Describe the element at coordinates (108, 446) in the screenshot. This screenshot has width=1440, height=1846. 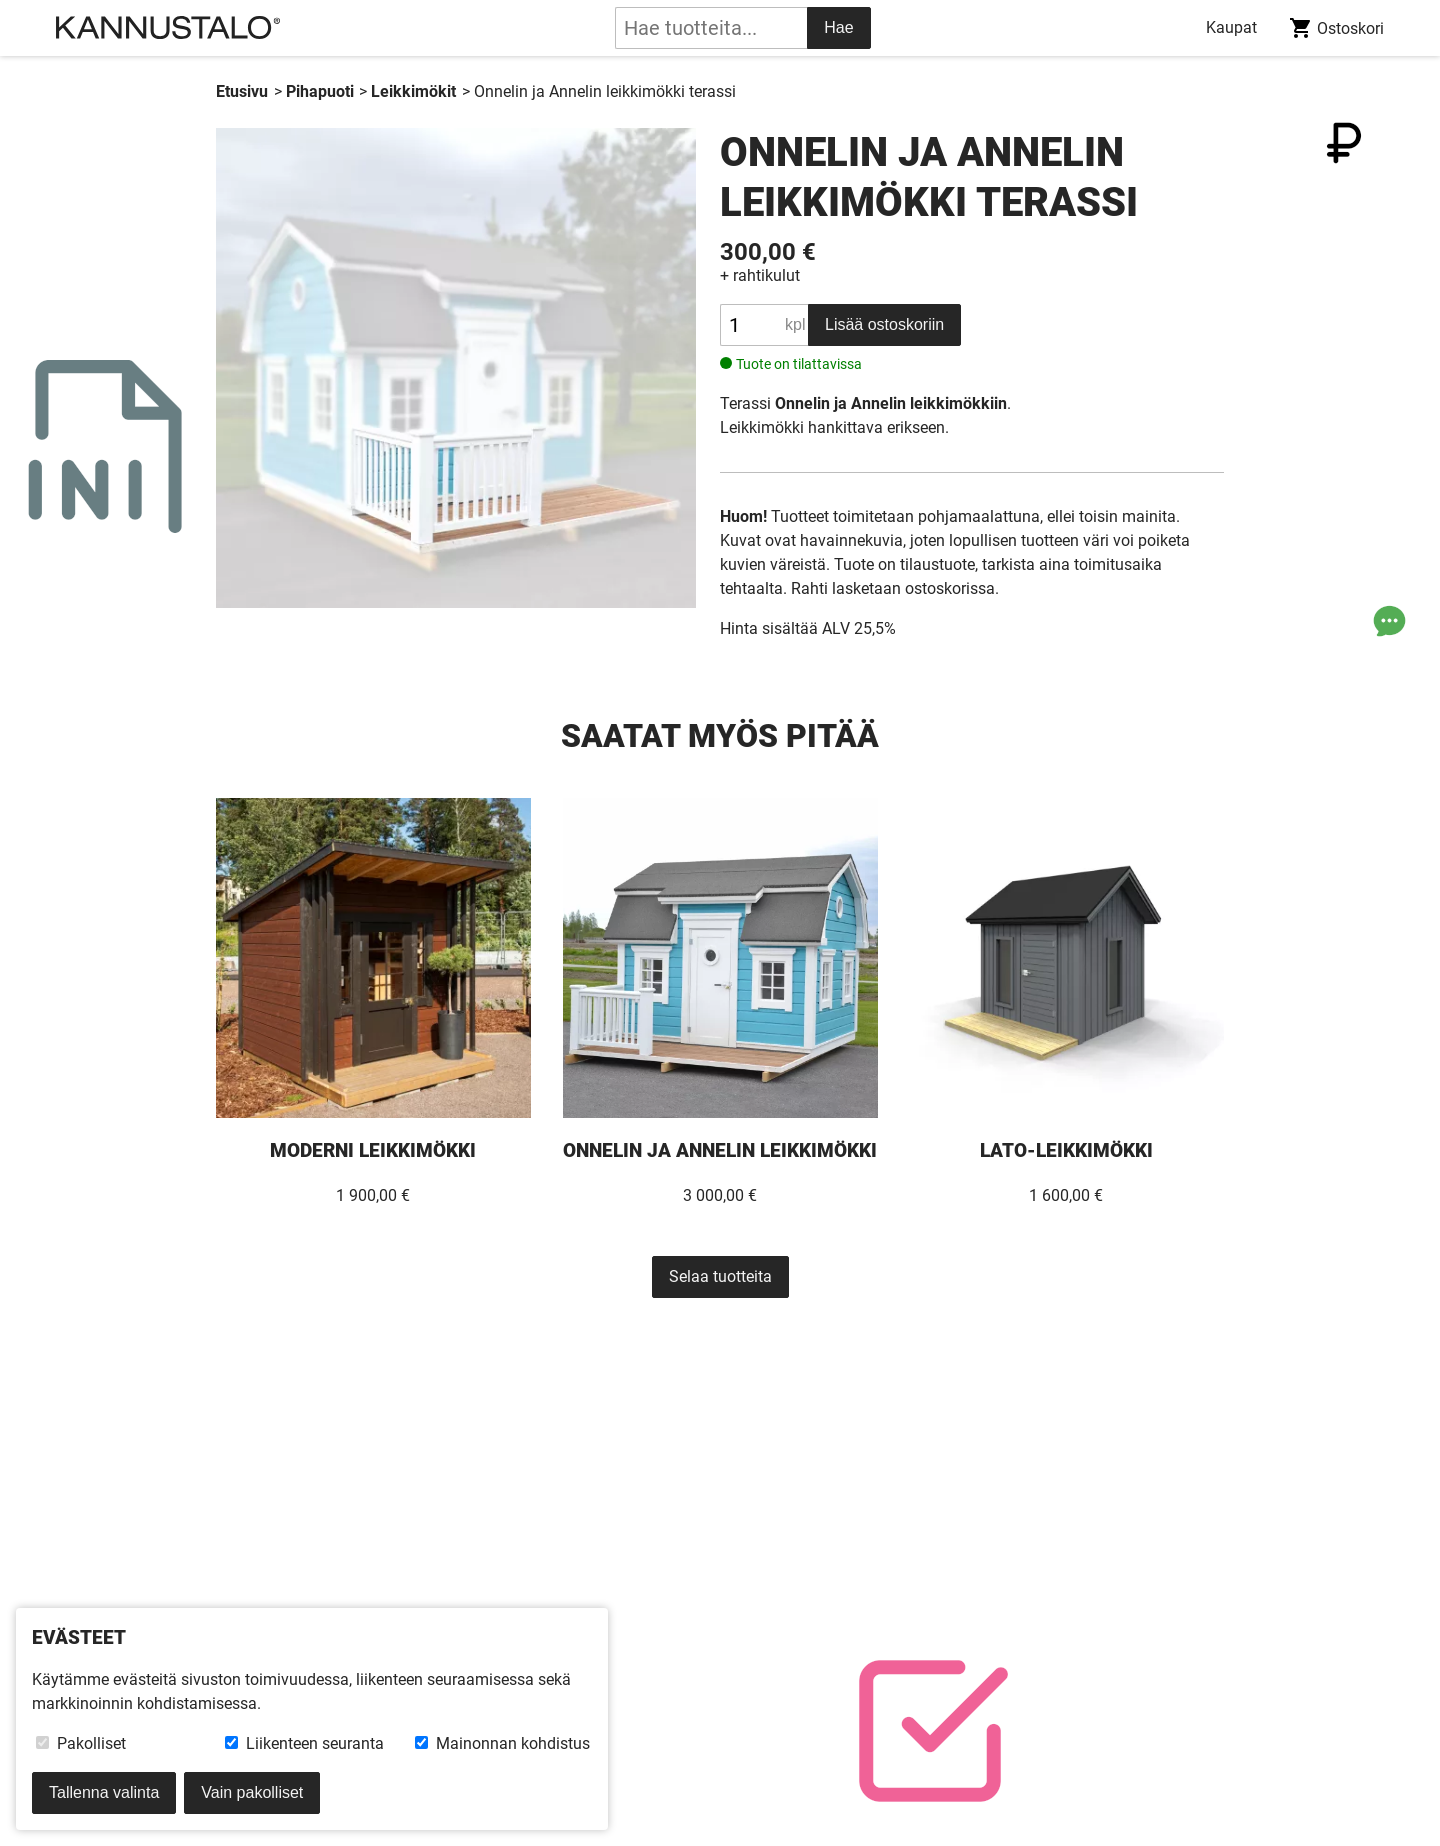
I see `open or view an INI configuration file` at that location.